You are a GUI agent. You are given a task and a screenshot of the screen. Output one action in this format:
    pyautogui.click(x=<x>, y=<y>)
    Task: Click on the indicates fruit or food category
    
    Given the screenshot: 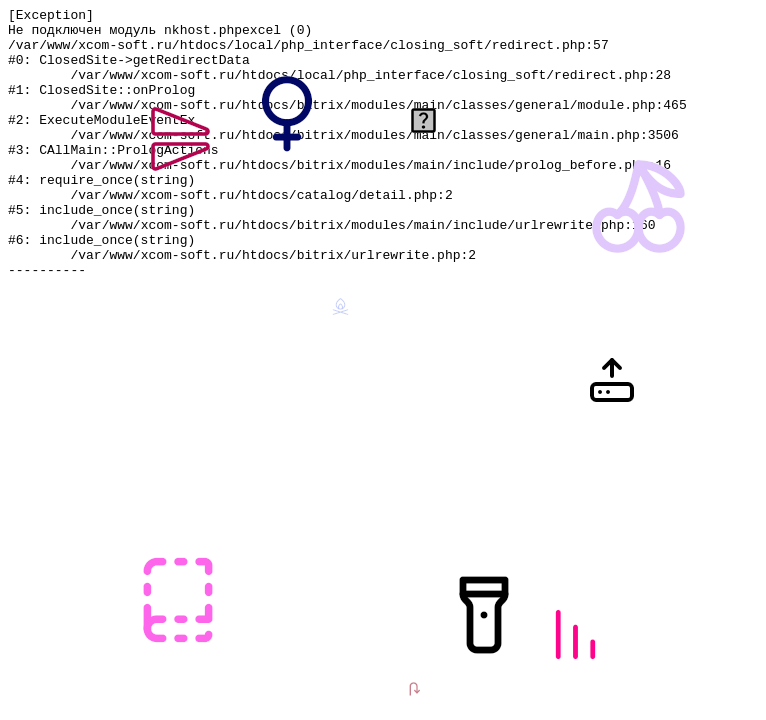 What is the action you would take?
    pyautogui.click(x=638, y=206)
    